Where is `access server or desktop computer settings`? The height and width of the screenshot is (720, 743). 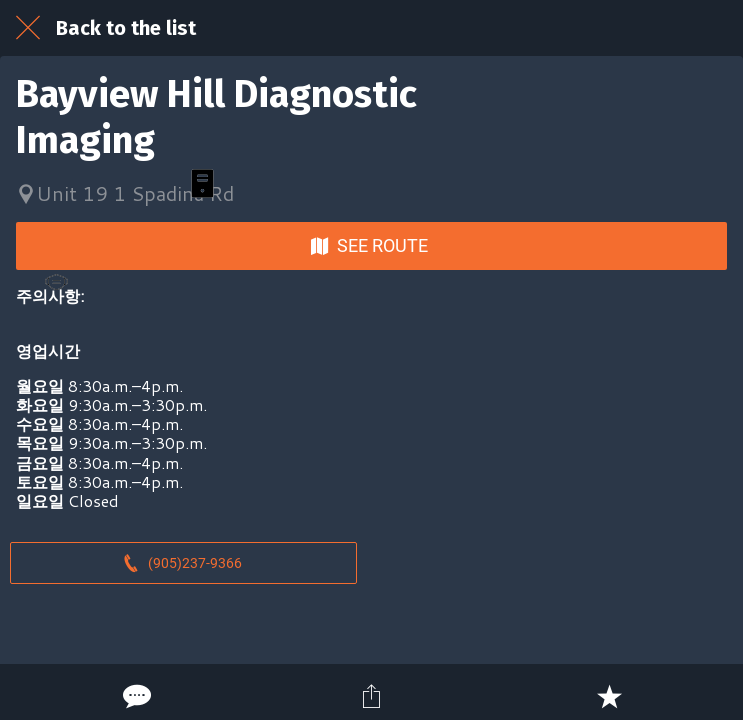
access server or desktop computer settings is located at coordinates (202, 183).